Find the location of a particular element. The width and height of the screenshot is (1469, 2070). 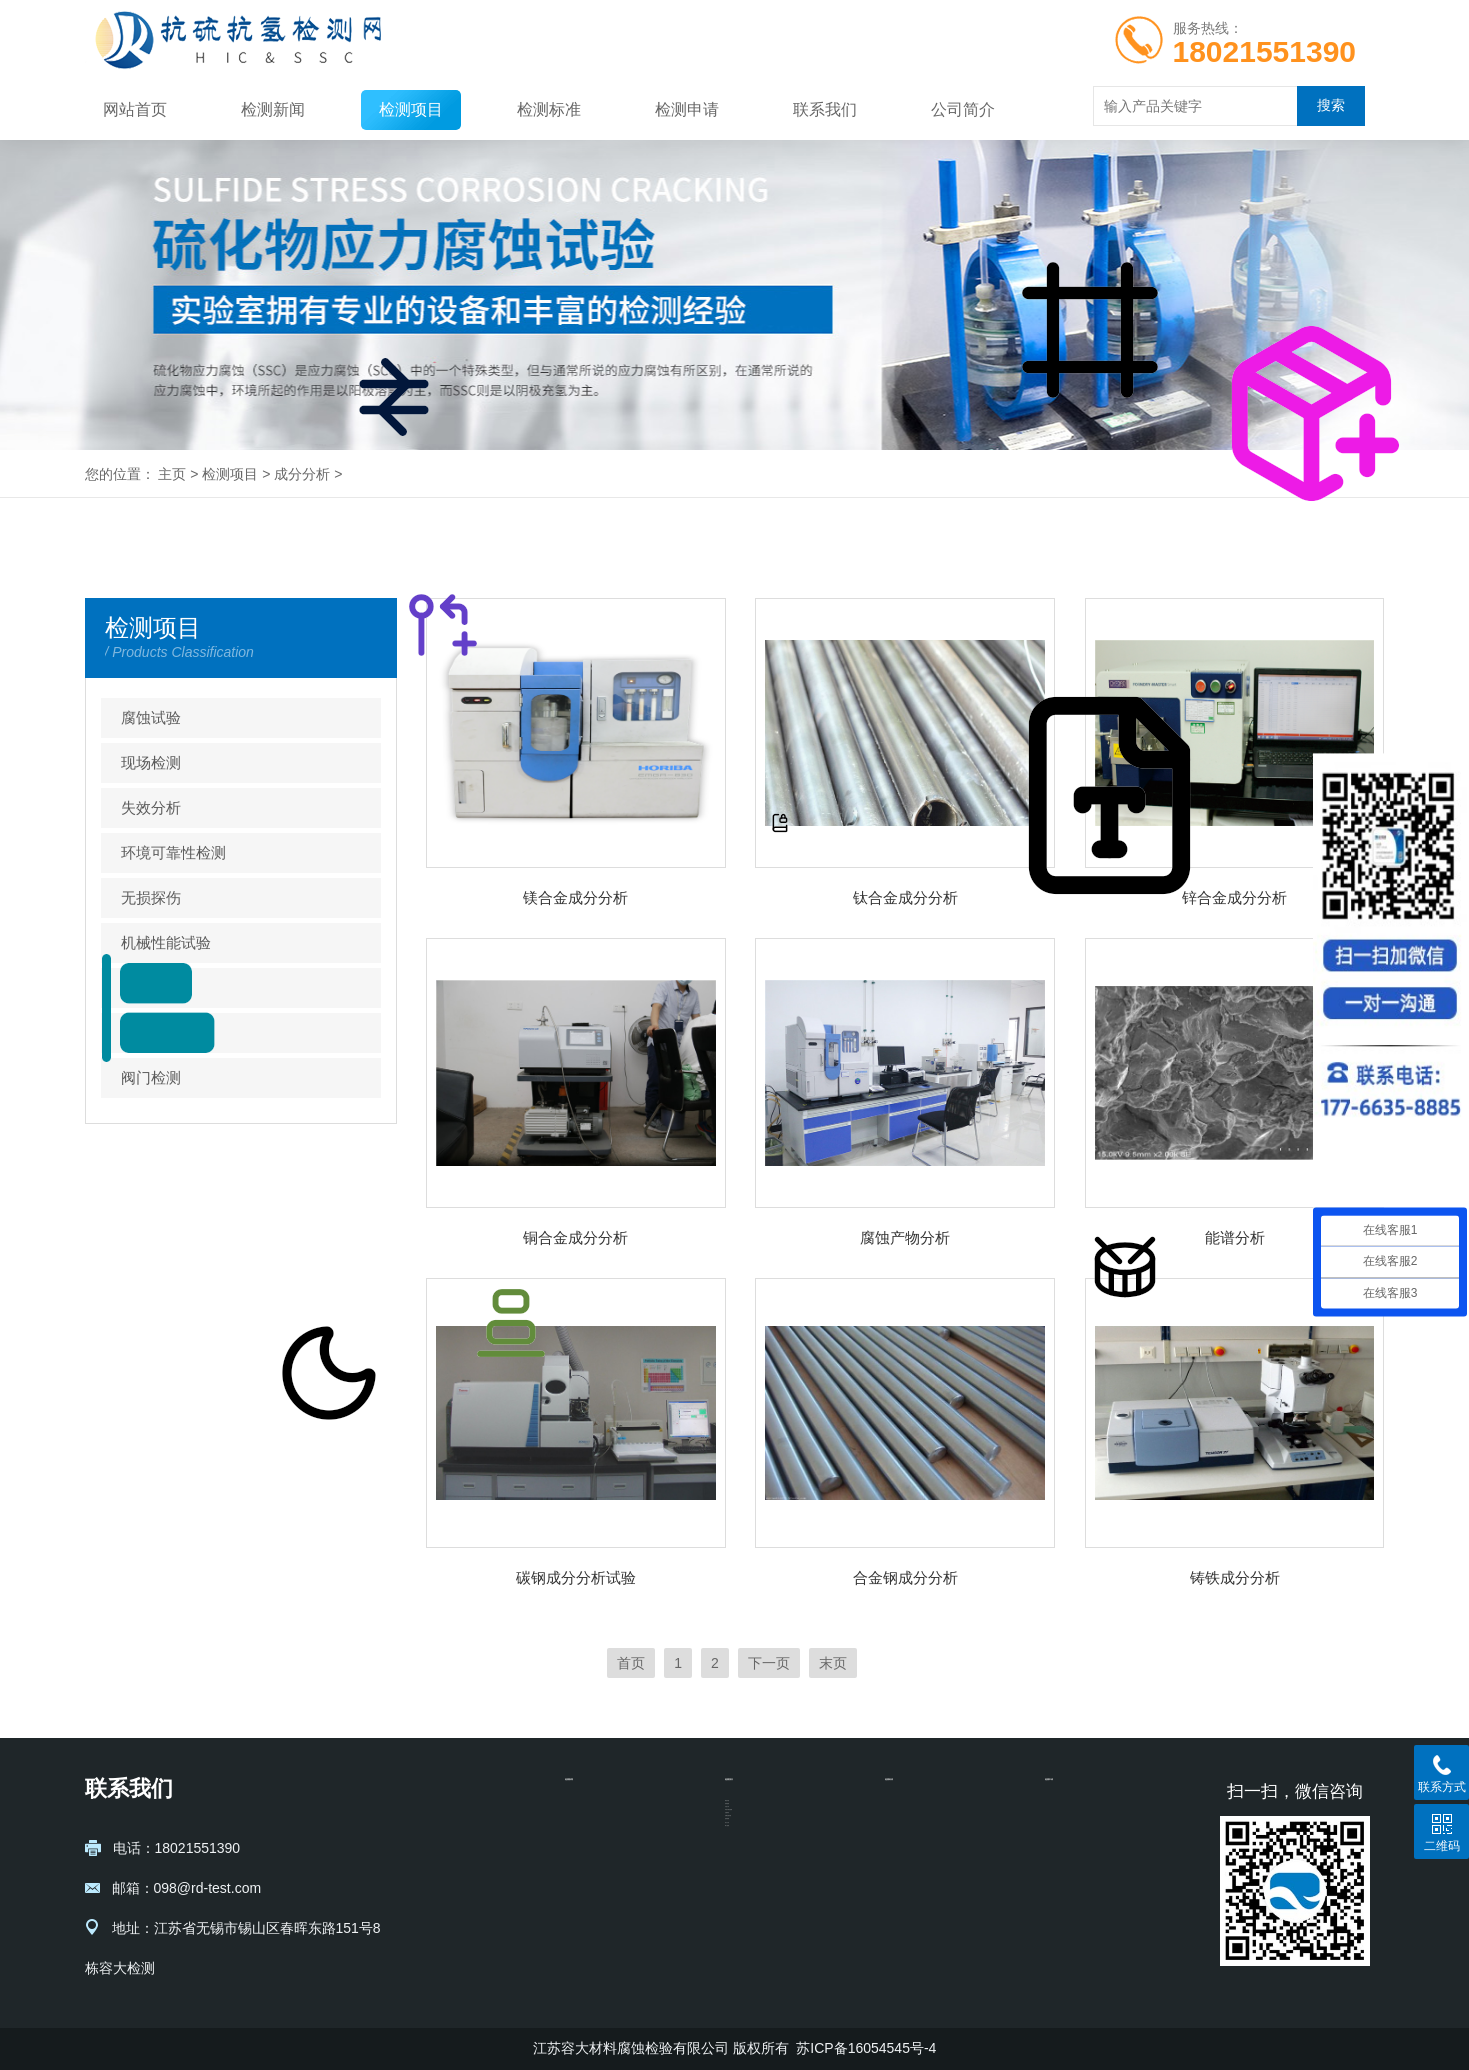

adjust or define a crop area is located at coordinates (1090, 330).